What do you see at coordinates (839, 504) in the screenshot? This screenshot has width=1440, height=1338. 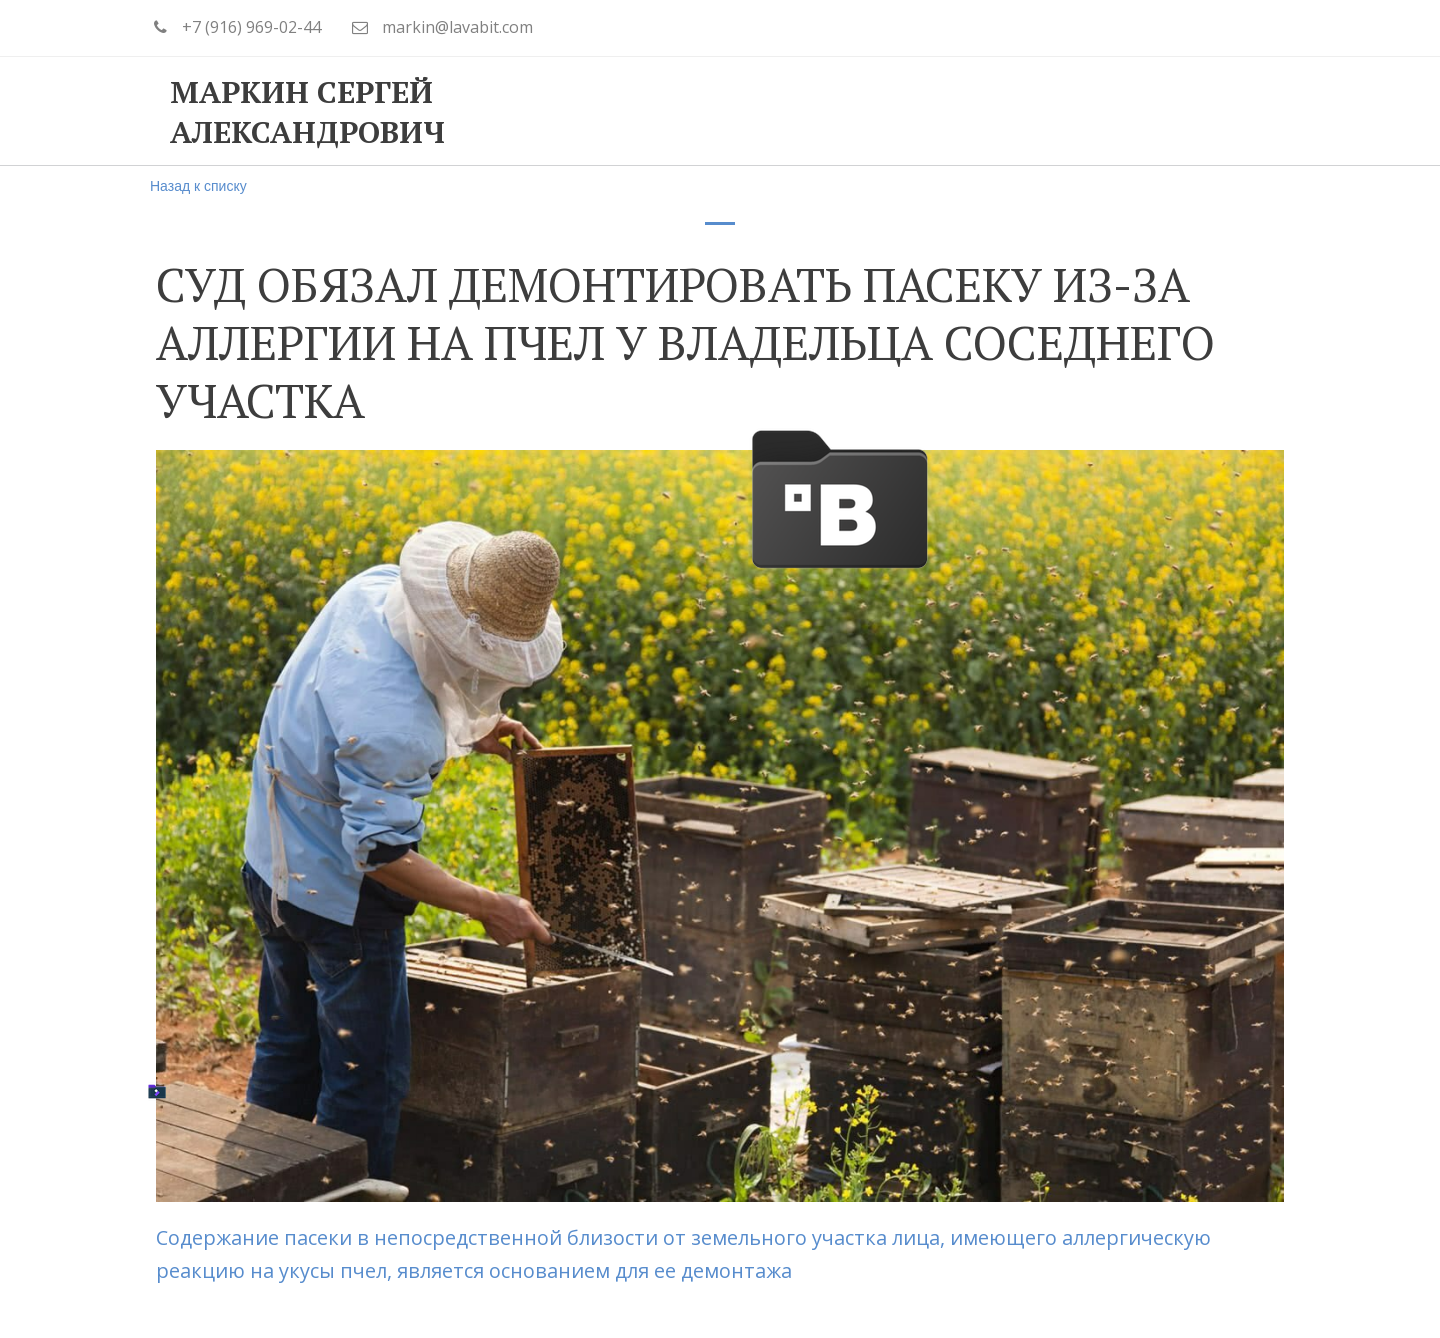 I see `open bethesda.net game files folder` at bounding box center [839, 504].